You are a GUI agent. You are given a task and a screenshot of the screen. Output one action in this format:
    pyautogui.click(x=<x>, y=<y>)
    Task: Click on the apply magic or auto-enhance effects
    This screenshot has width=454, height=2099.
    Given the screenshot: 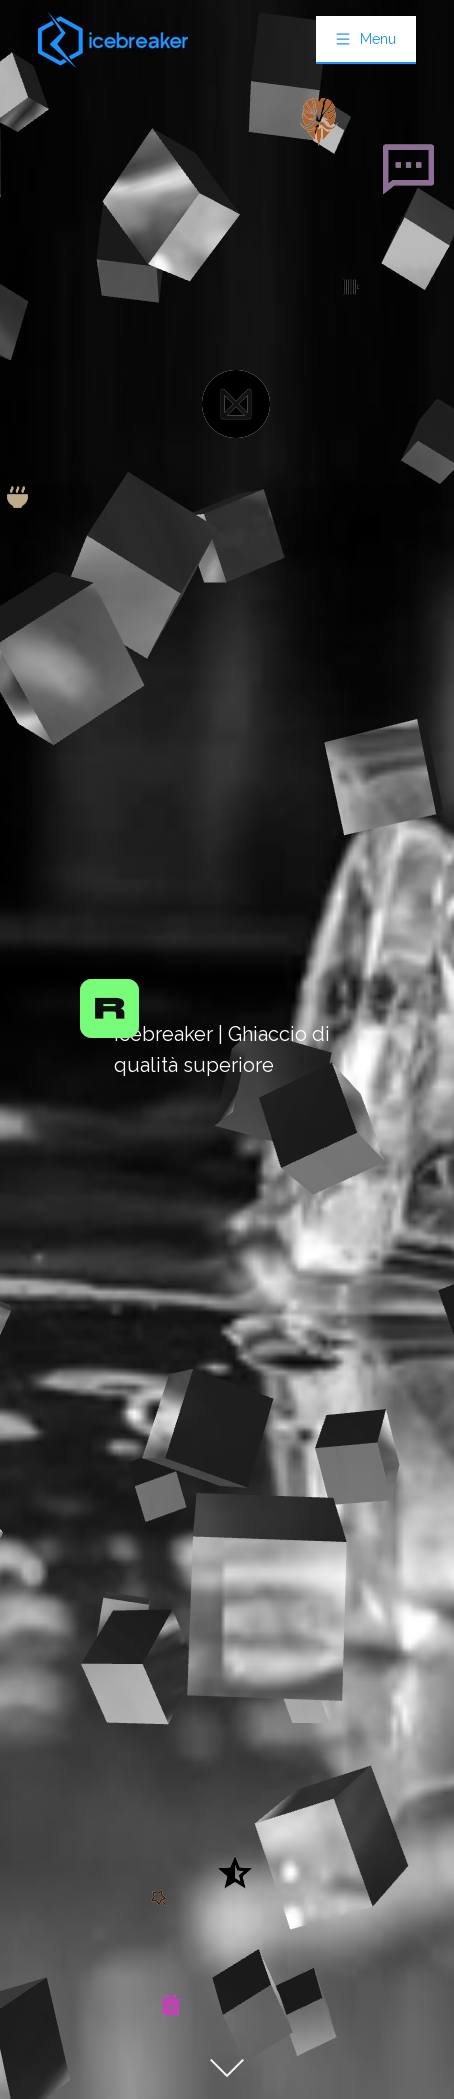 What is the action you would take?
    pyautogui.click(x=159, y=1898)
    